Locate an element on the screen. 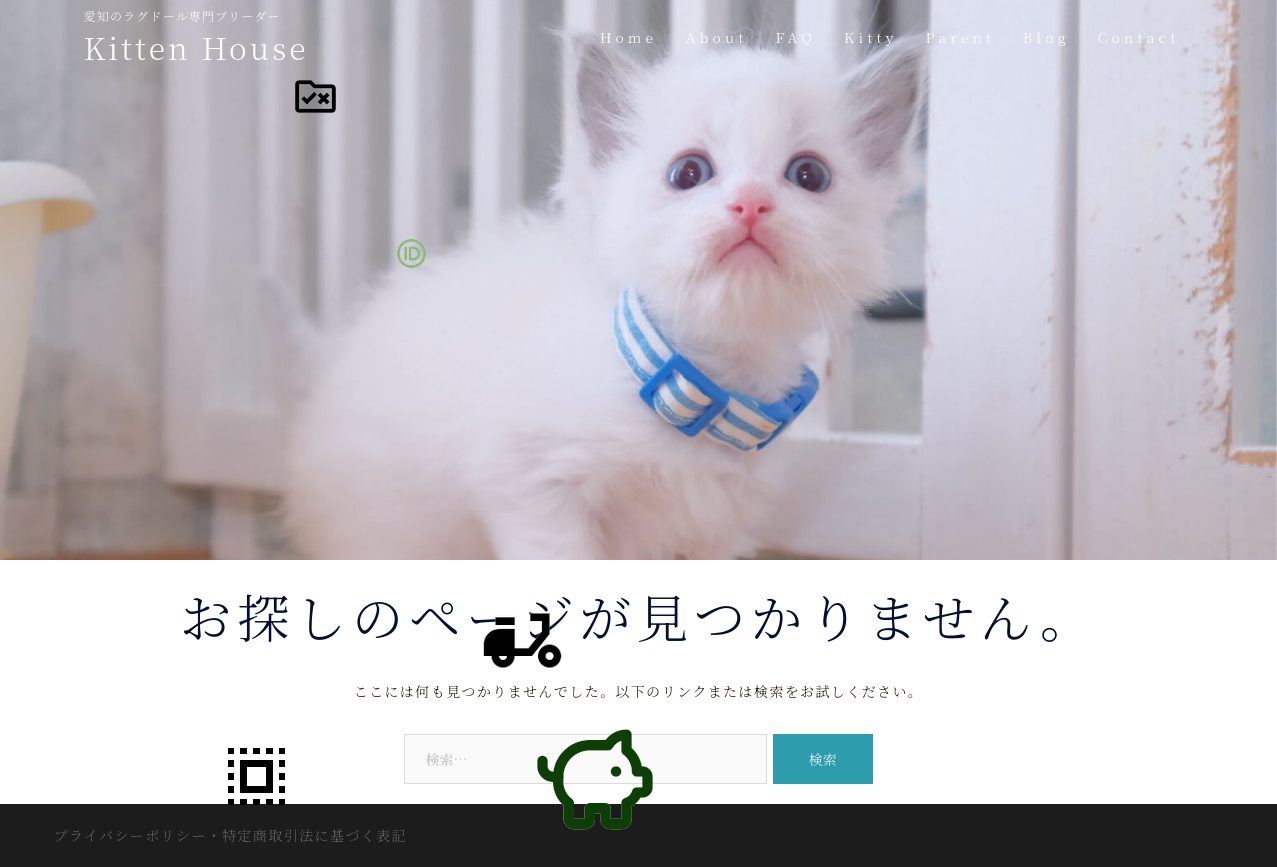  select moped or scooter delivery option is located at coordinates (522, 640).